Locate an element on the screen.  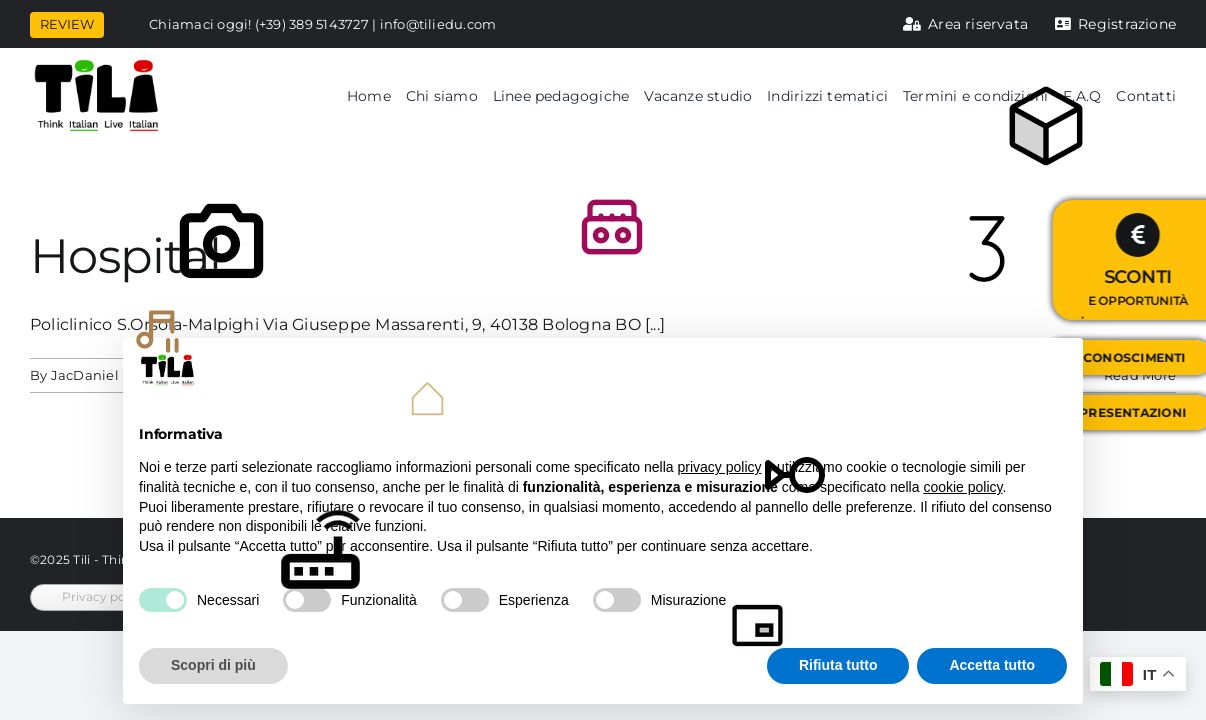
play music or audio is located at coordinates (612, 227).